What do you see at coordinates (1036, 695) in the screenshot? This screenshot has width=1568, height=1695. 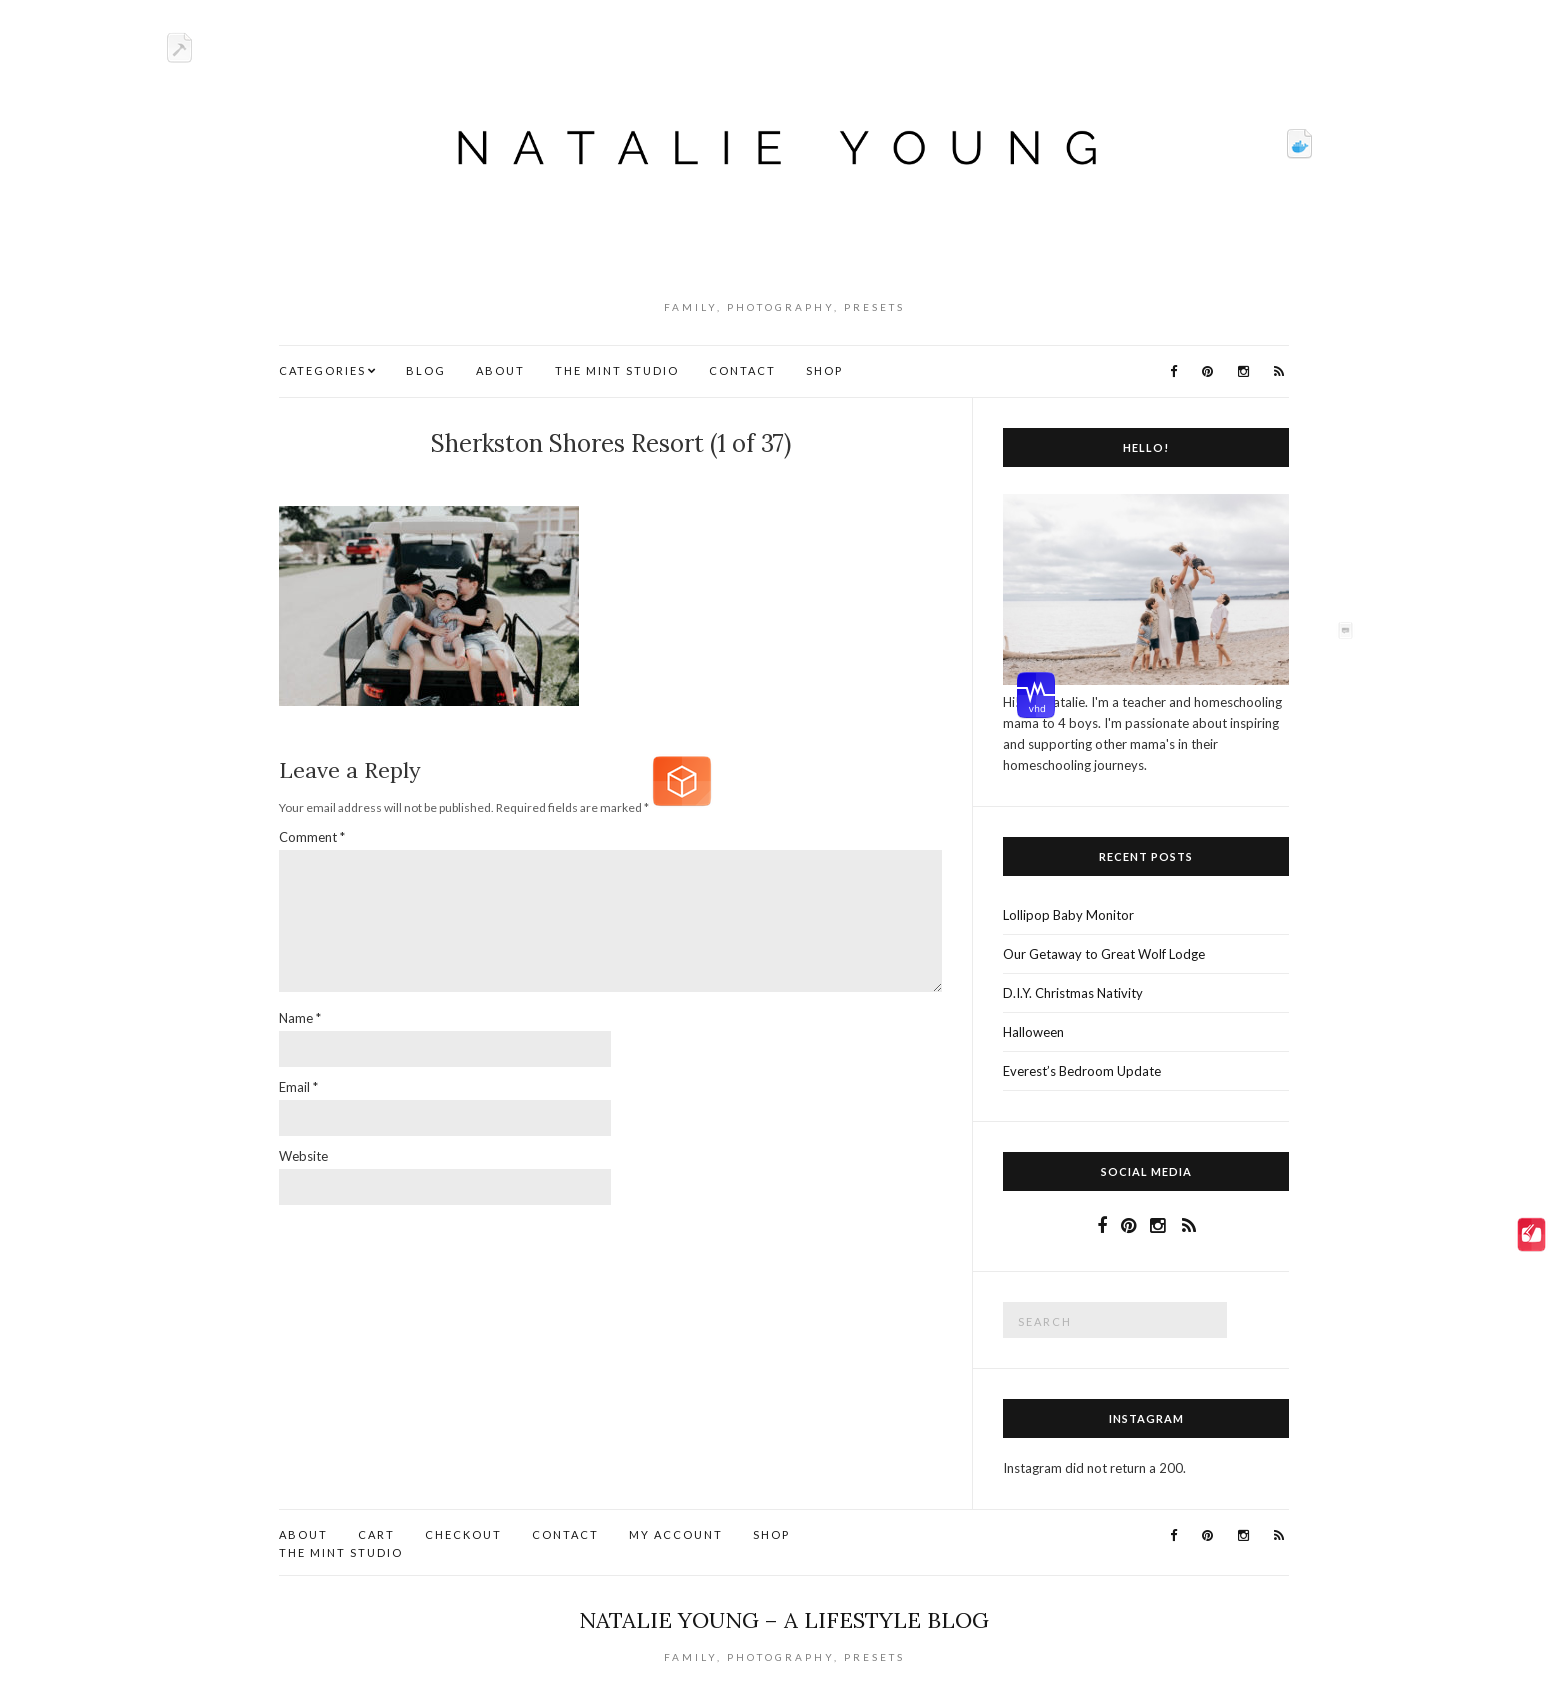 I see `virtualbox virtual hard disk file` at bounding box center [1036, 695].